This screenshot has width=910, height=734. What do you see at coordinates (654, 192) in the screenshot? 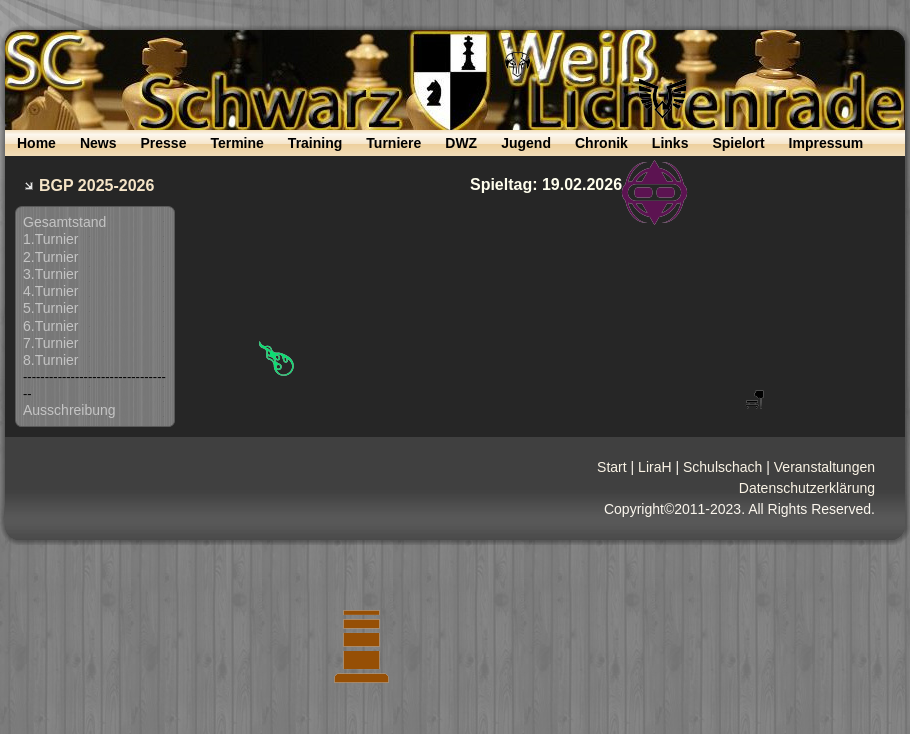
I see `virtual reality or VR mode toggle` at bounding box center [654, 192].